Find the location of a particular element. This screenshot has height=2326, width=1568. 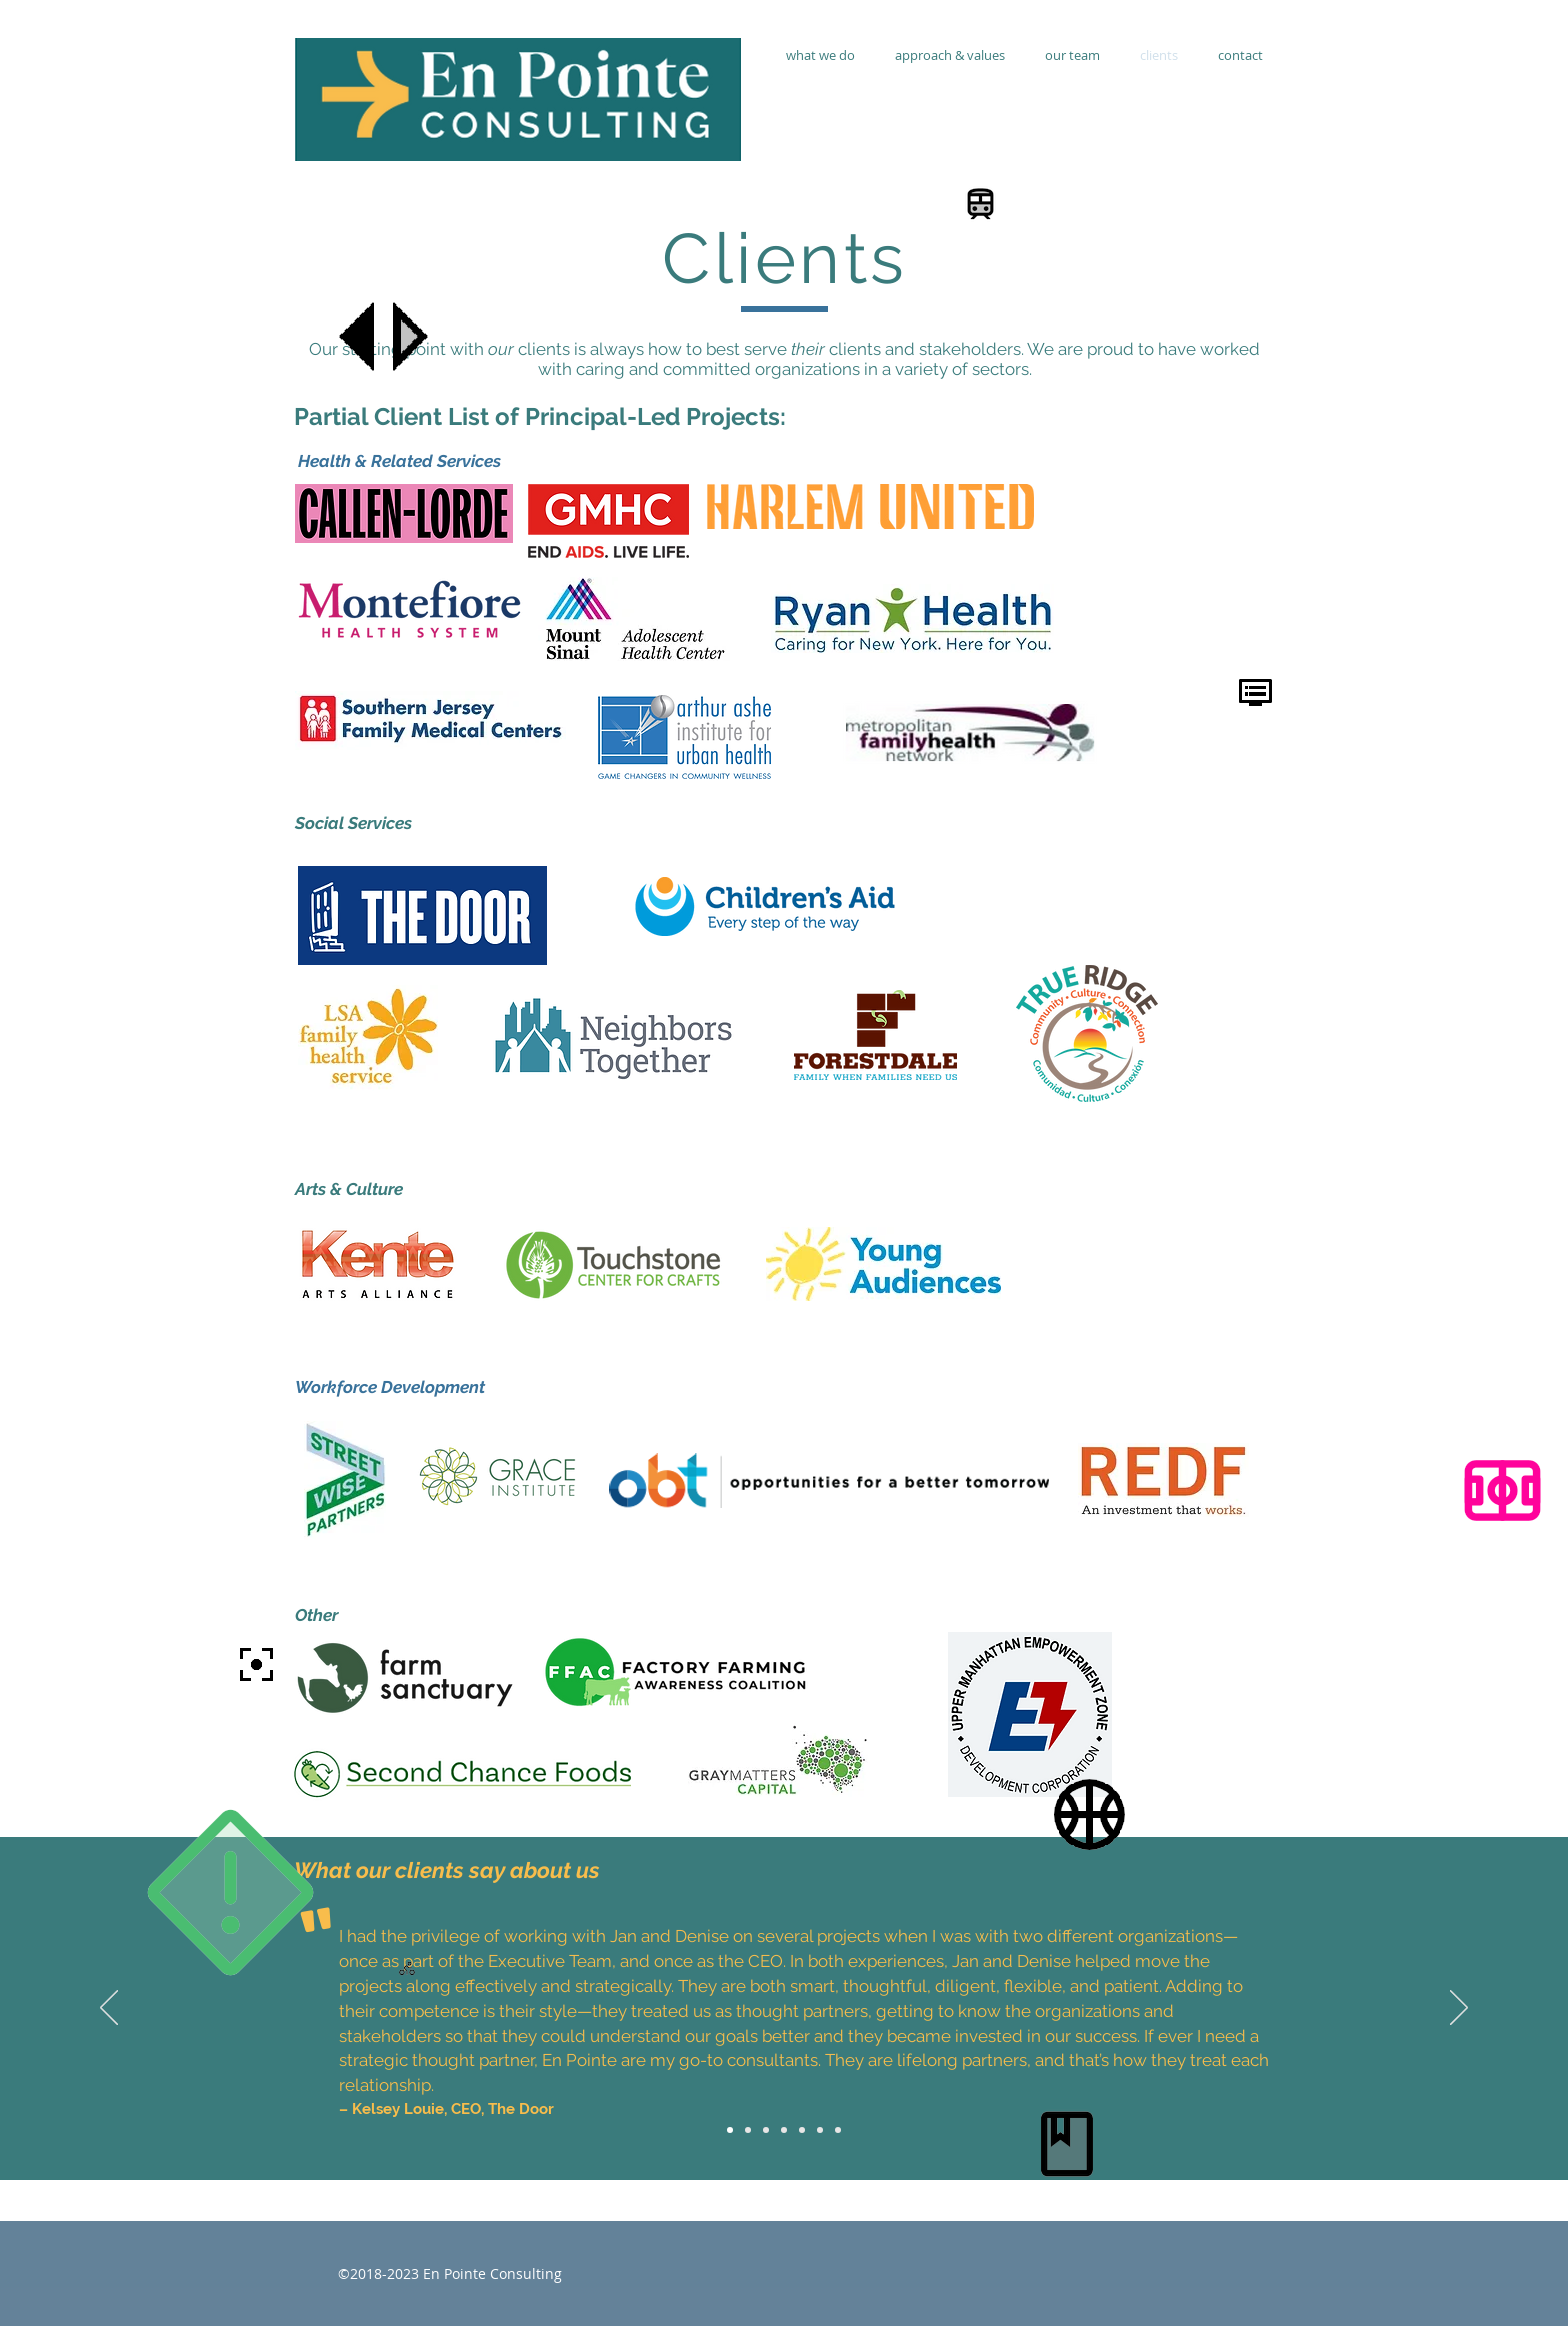

indicates a warning or caution state is located at coordinates (230, 1892).